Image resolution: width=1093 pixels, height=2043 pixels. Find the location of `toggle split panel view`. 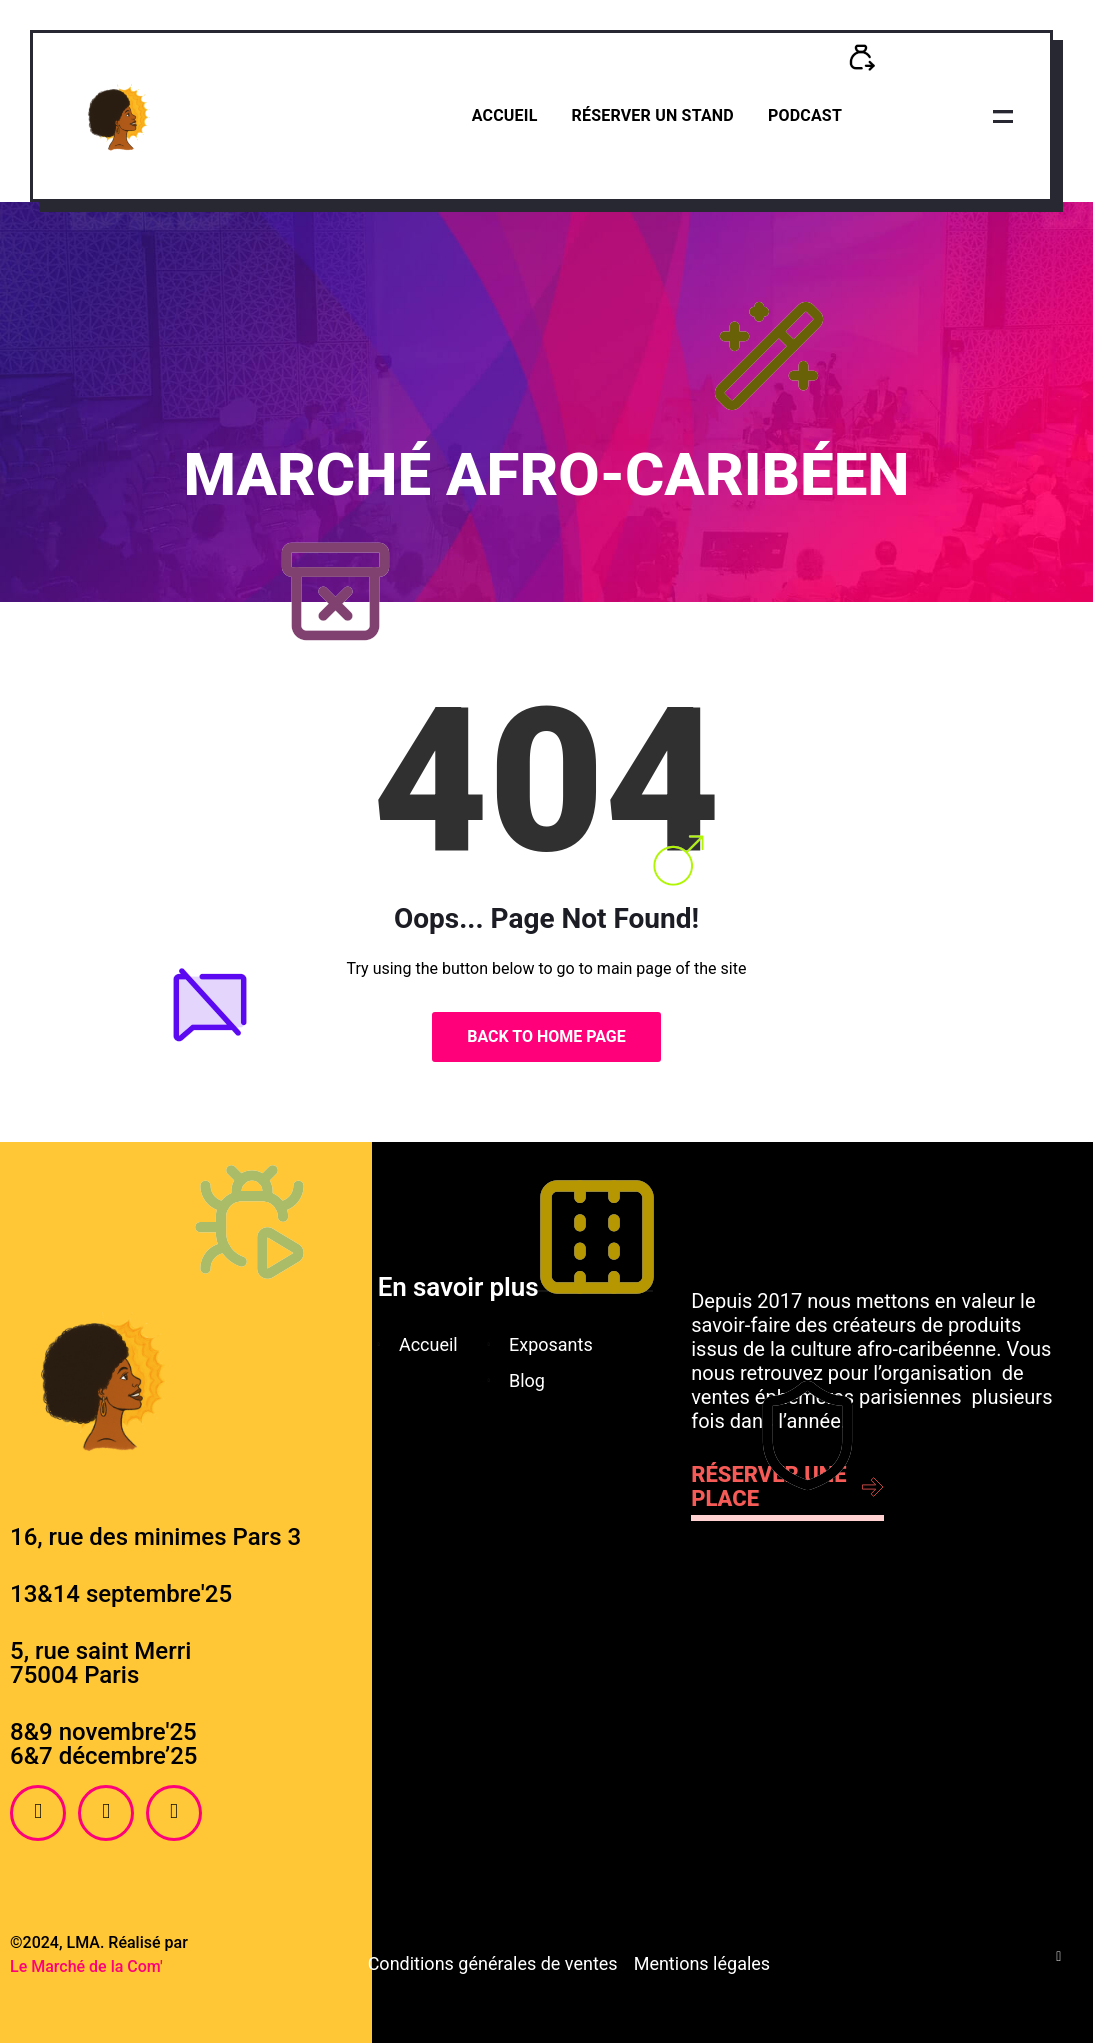

toggle split panel view is located at coordinates (597, 1237).